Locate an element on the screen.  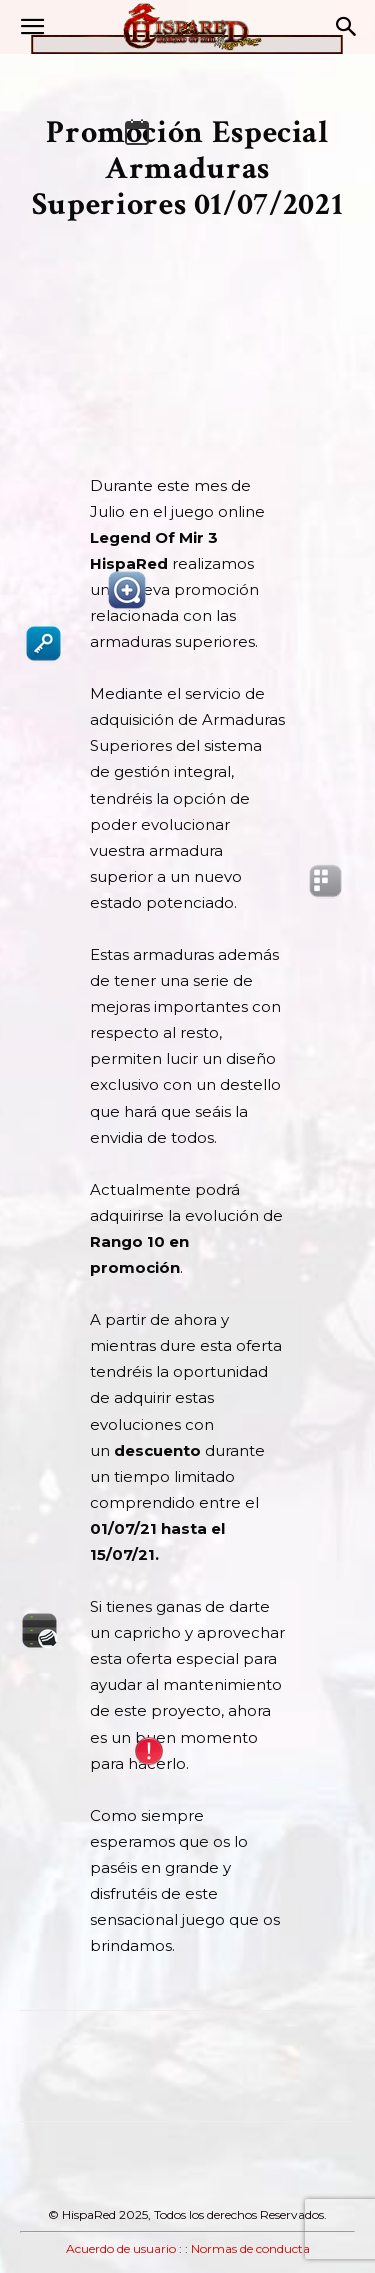
open xfdashboard application overview is located at coordinates (325, 881).